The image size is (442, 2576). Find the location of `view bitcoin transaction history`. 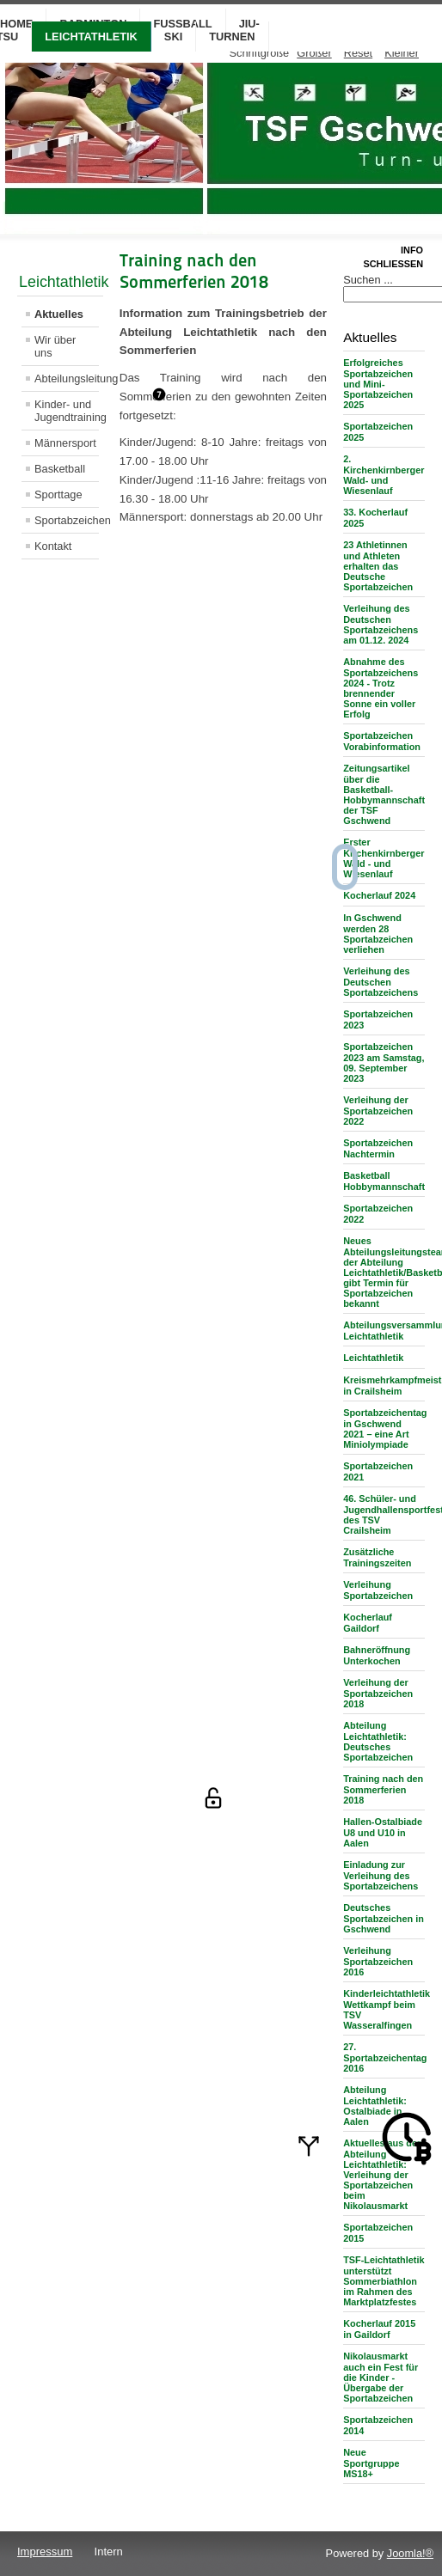

view bitcoin transaction history is located at coordinates (407, 2137).